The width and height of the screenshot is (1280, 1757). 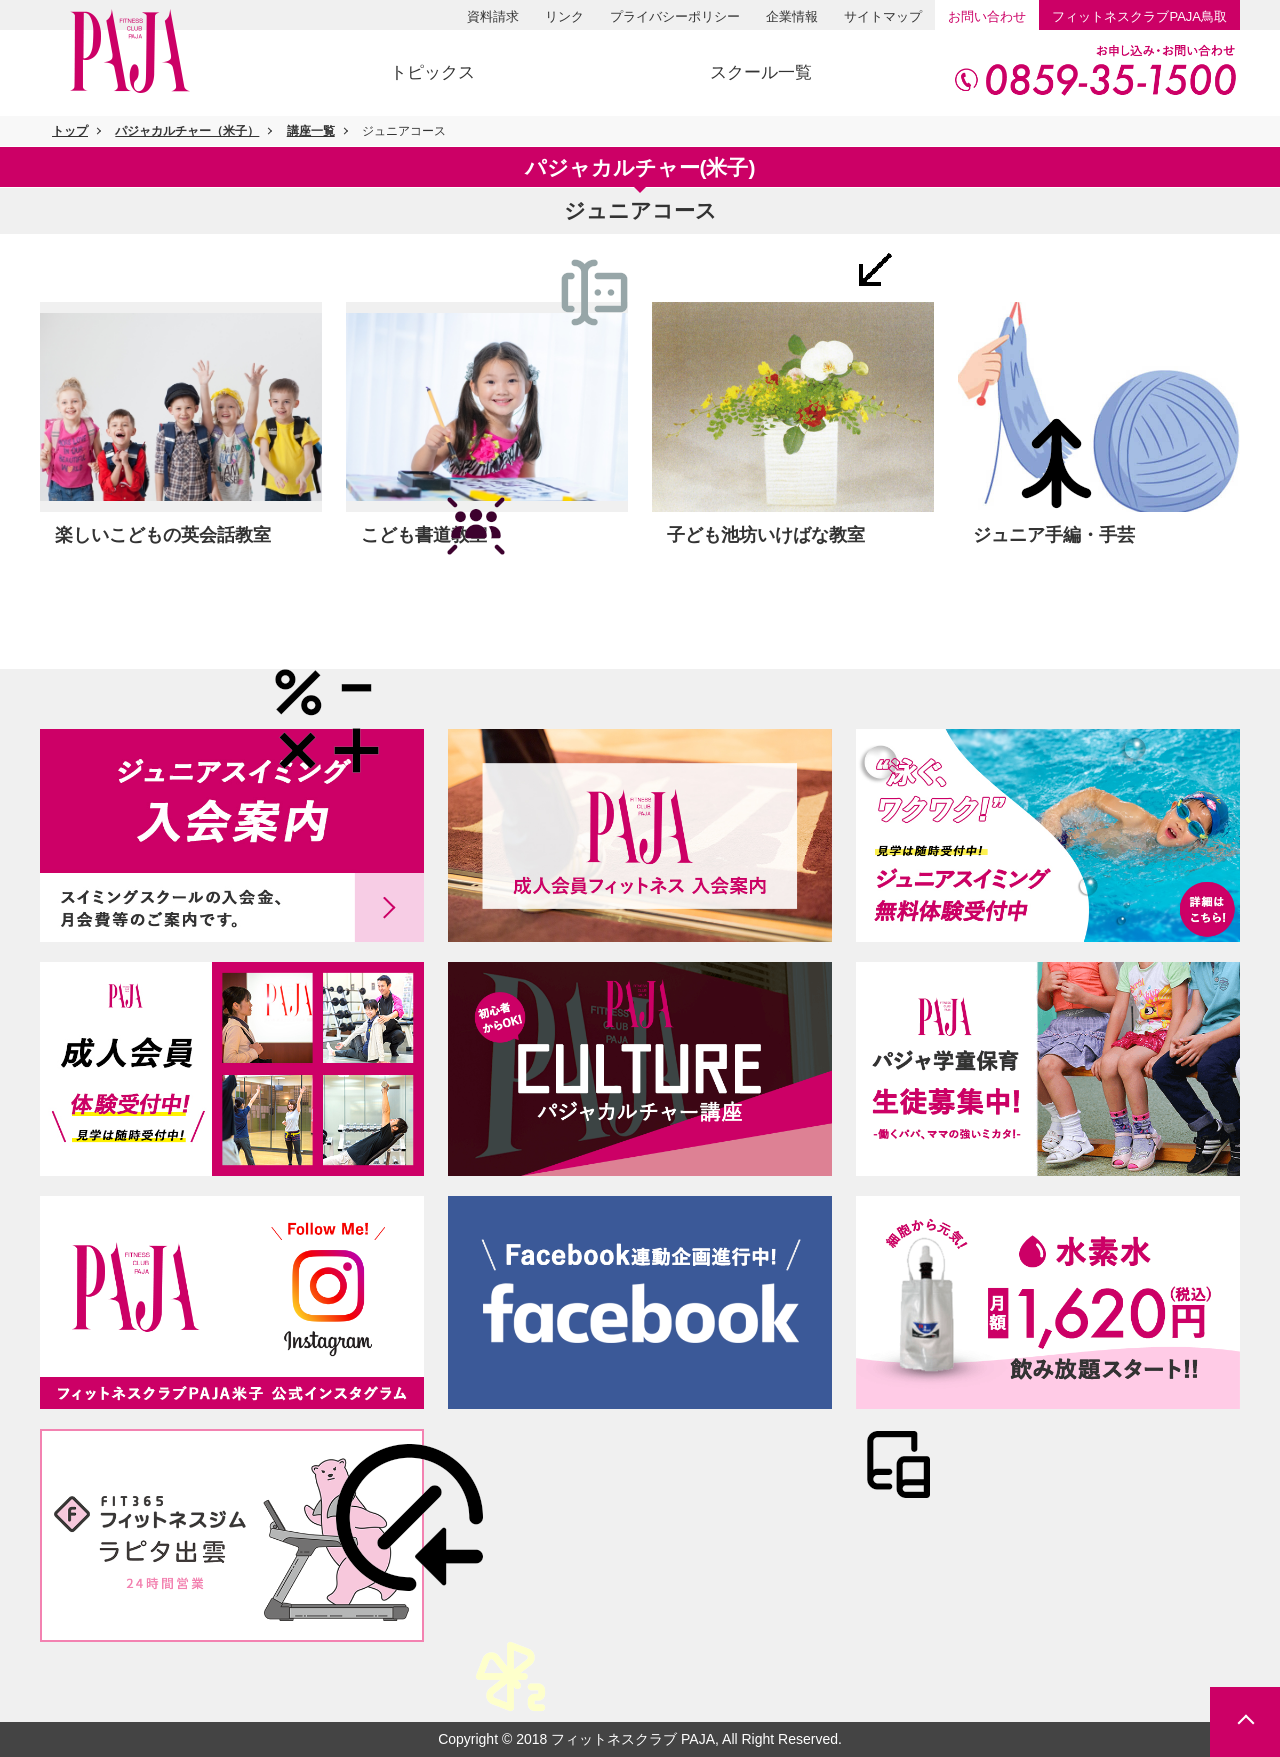 What do you see at coordinates (896, 1464) in the screenshot?
I see `clone a repository` at bounding box center [896, 1464].